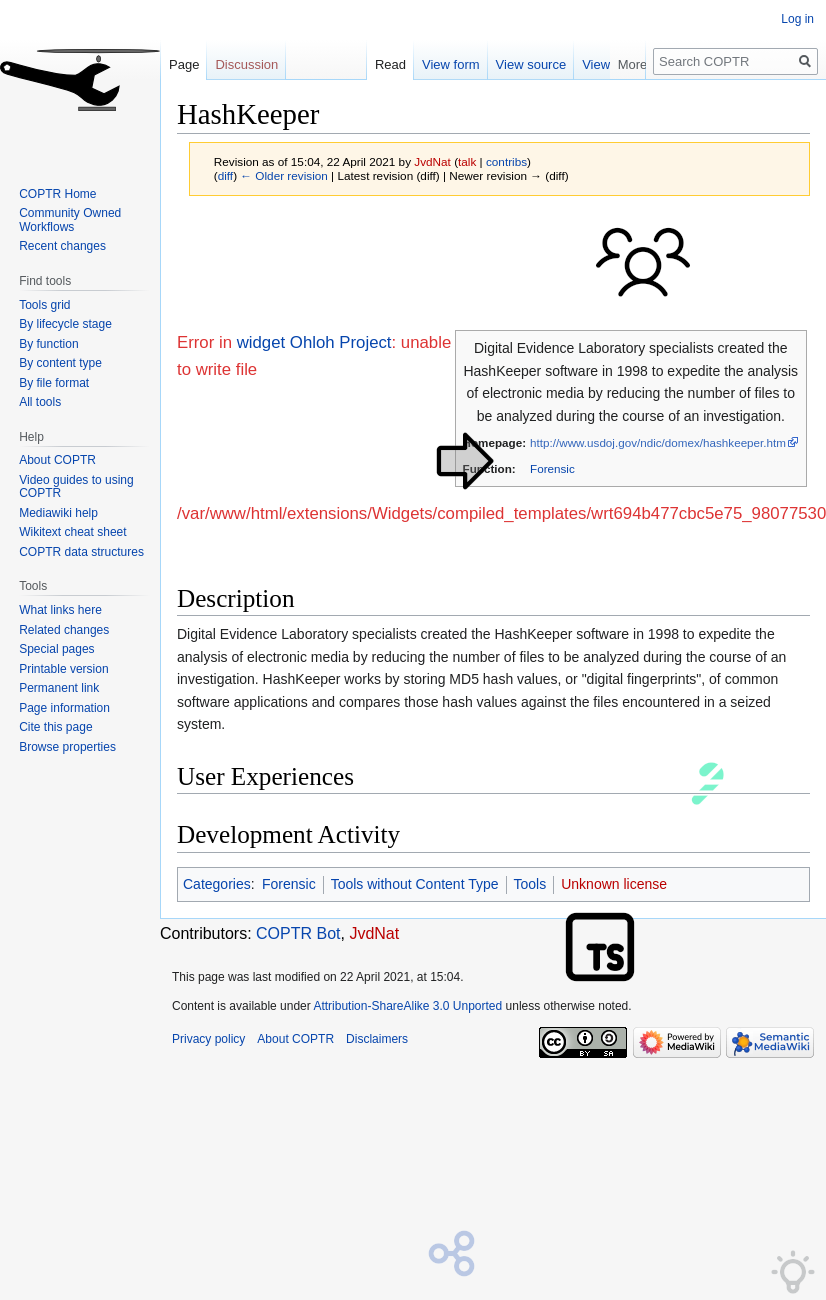 Image resolution: width=826 pixels, height=1300 pixels. Describe the element at coordinates (451, 1253) in the screenshot. I see `view ripple (XRP) cryptocurrency balance` at that location.